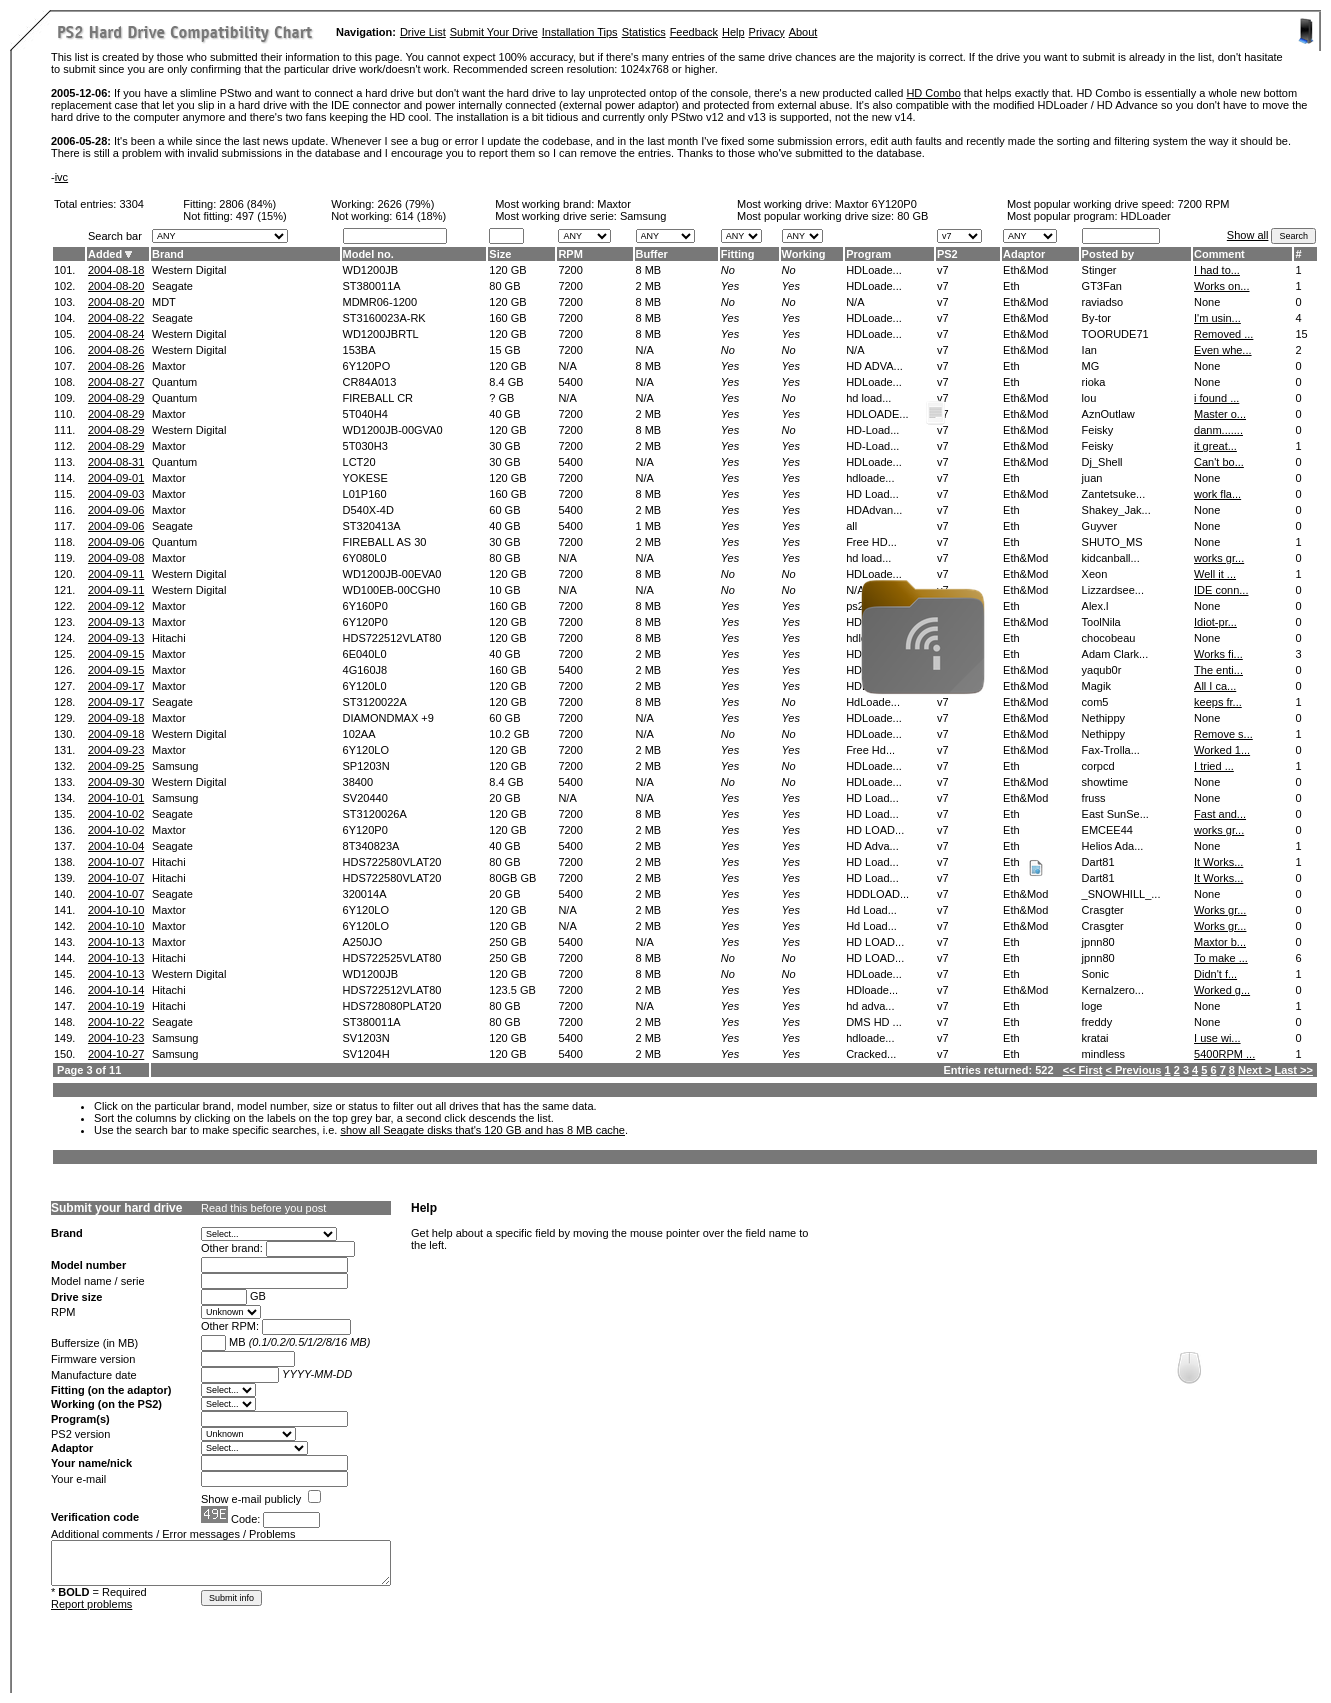 This screenshot has width=1331, height=1703. Describe the element at coordinates (923, 637) in the screenshot. I see `open insync cloud sync folder` at that location.